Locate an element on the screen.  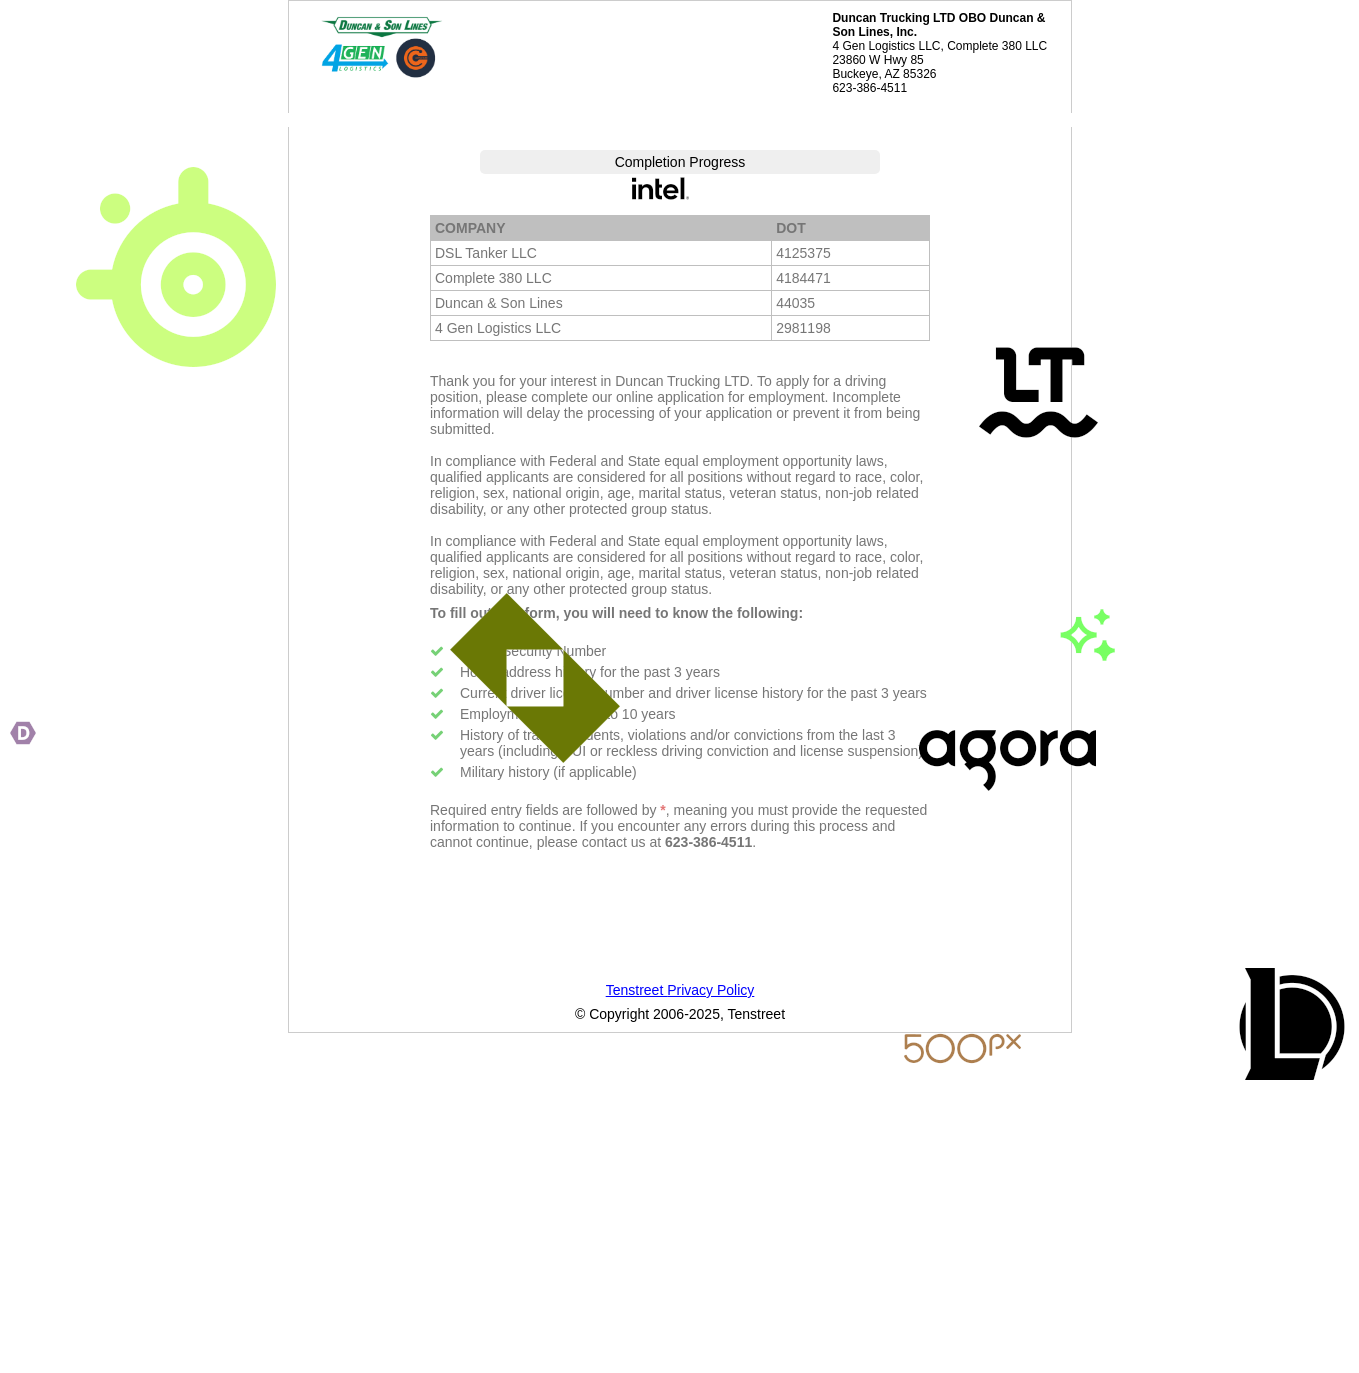
open the 500px photography platform is located at coordinates (962, 1048).